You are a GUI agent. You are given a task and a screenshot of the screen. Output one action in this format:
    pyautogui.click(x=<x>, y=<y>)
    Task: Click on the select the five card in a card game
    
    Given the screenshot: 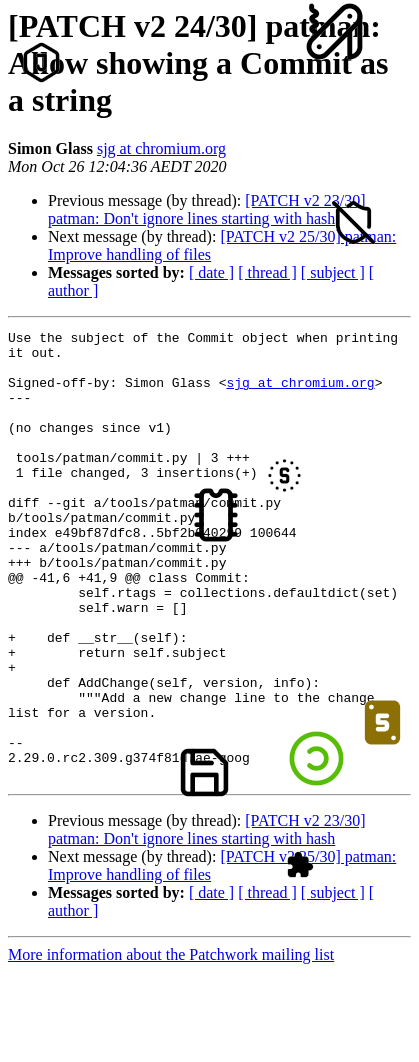 What is the action you would take?
    pyautogui.click(x=382, y=722)
    